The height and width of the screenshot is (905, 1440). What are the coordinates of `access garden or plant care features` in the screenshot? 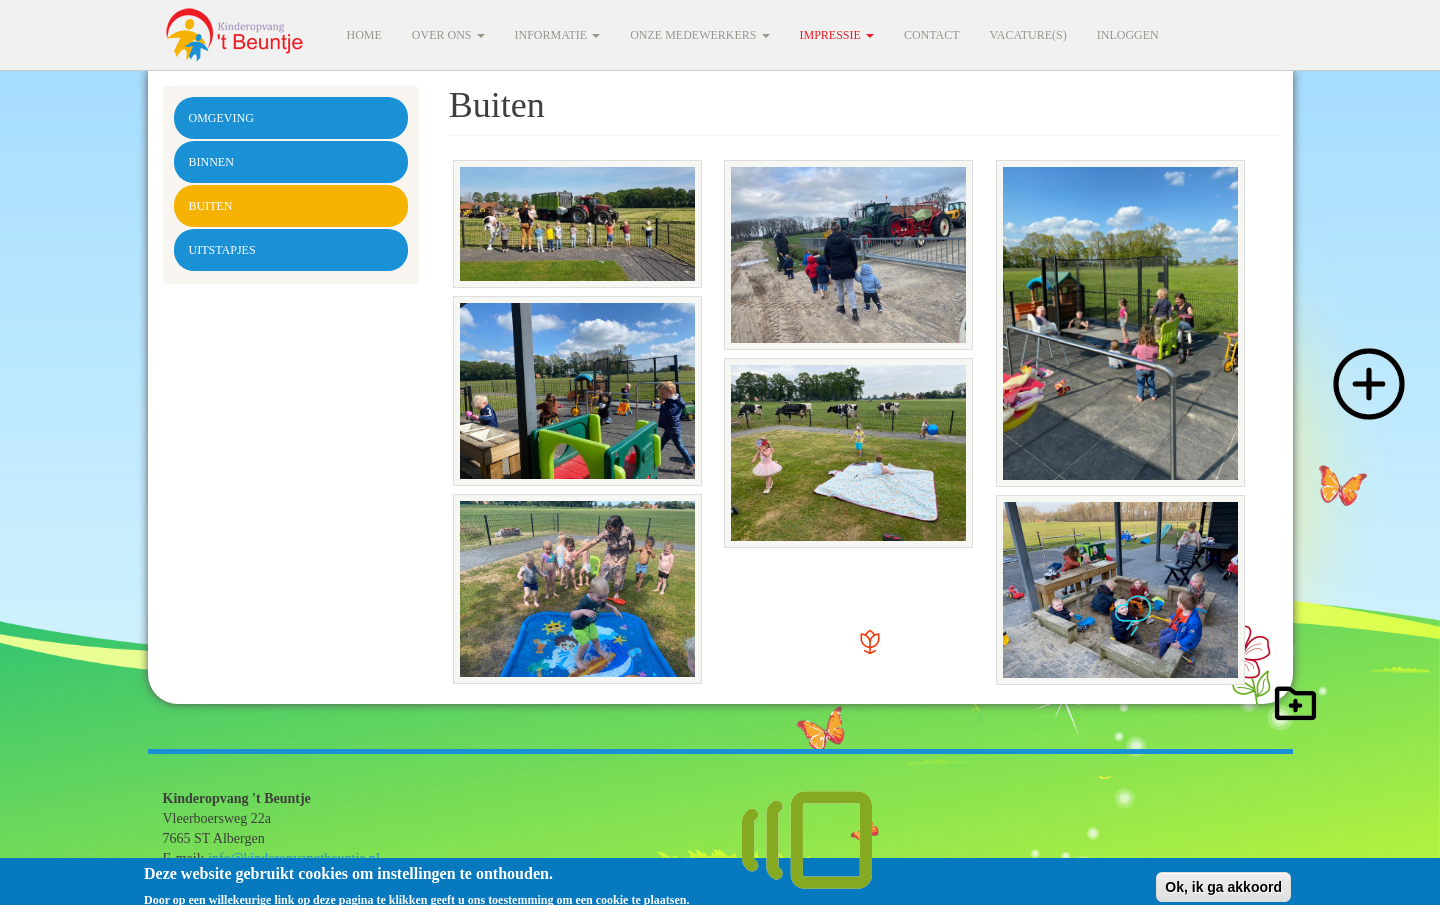 It's located at (870, 642).